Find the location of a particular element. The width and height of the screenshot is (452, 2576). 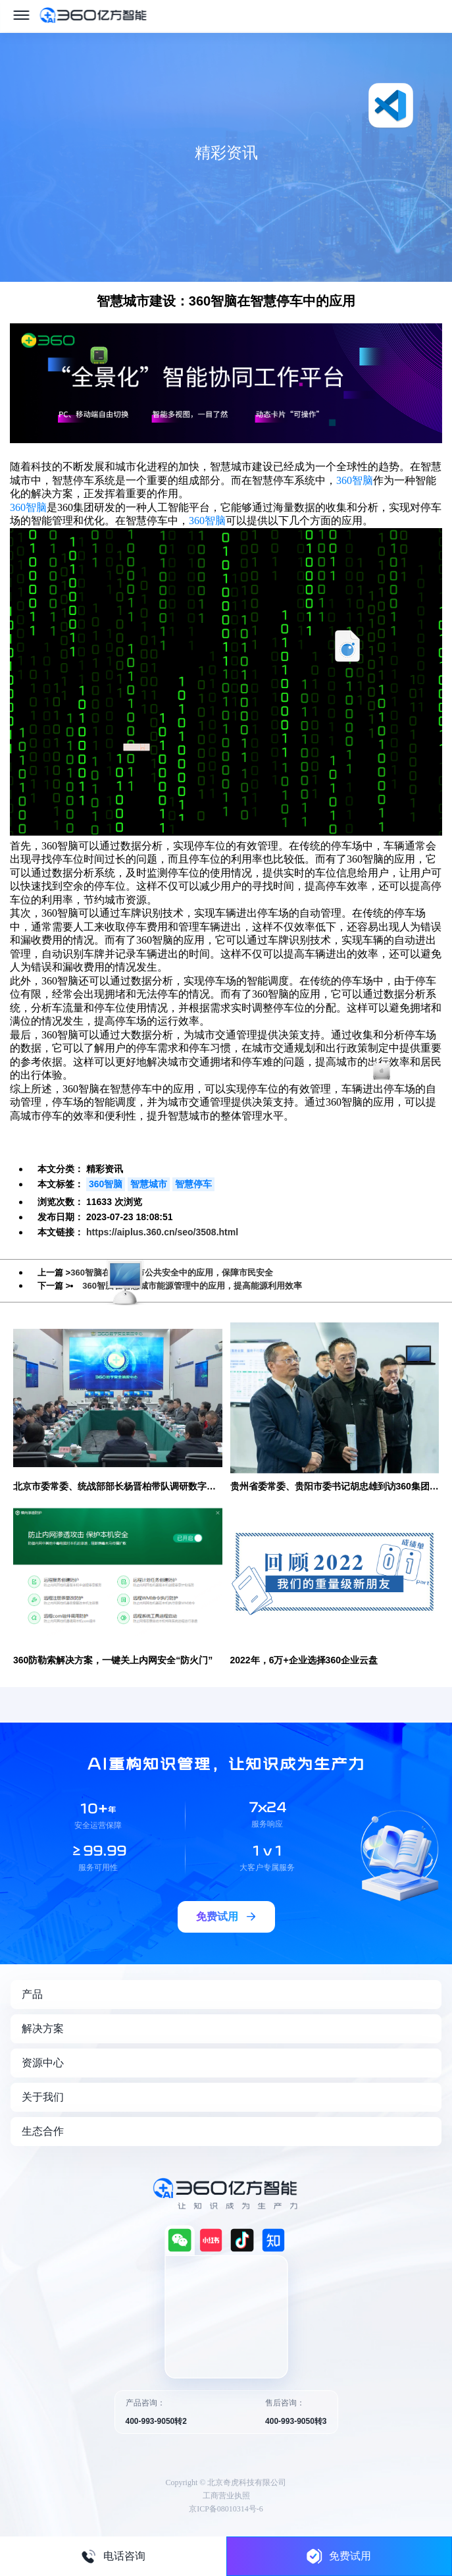

open Visual Studio Code is located at coordinates (391, 105).